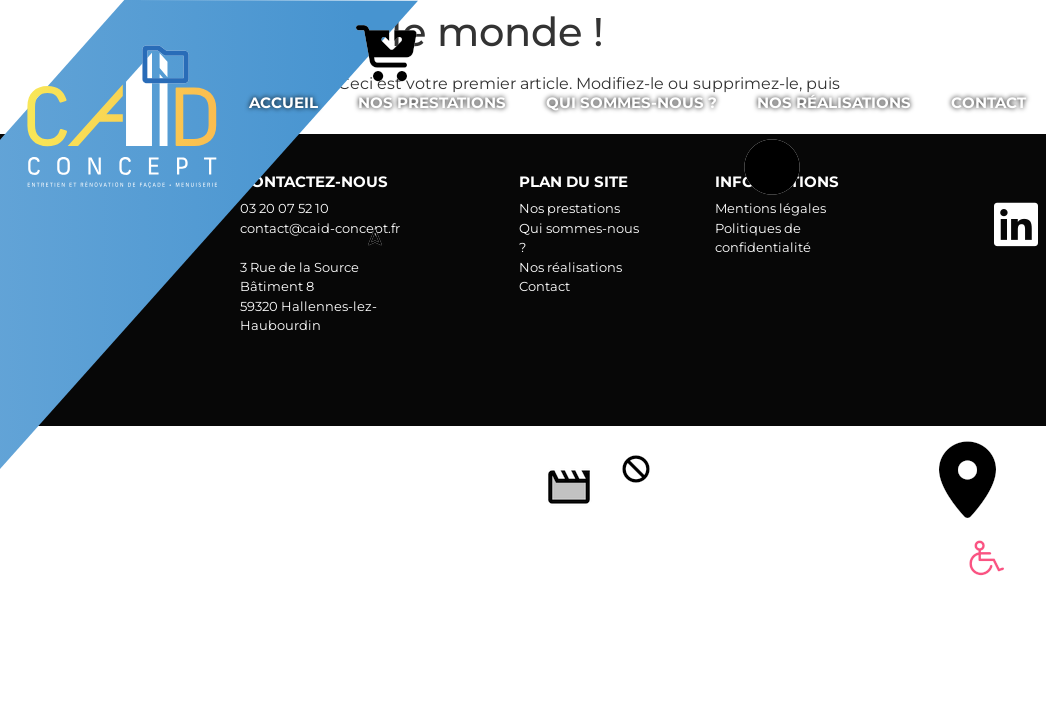 This screenshot has width=1046, height=720. I want to click on access movies or video content, so click(569, 487).